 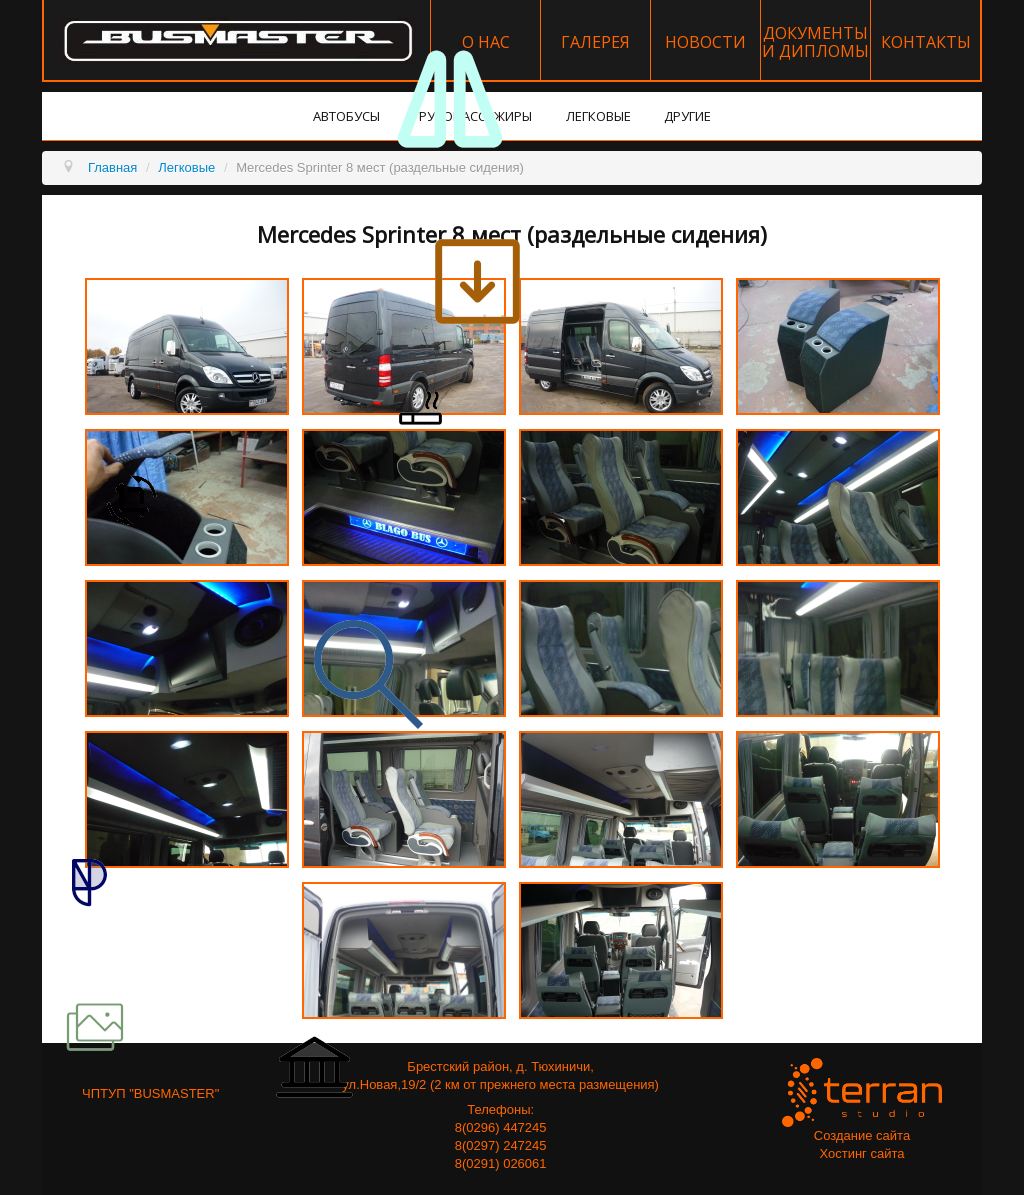 What do you see at coordinates (420, 412) in the screenshot?
I see `indicates a designated smoking area` at bounding box center [420, 412].